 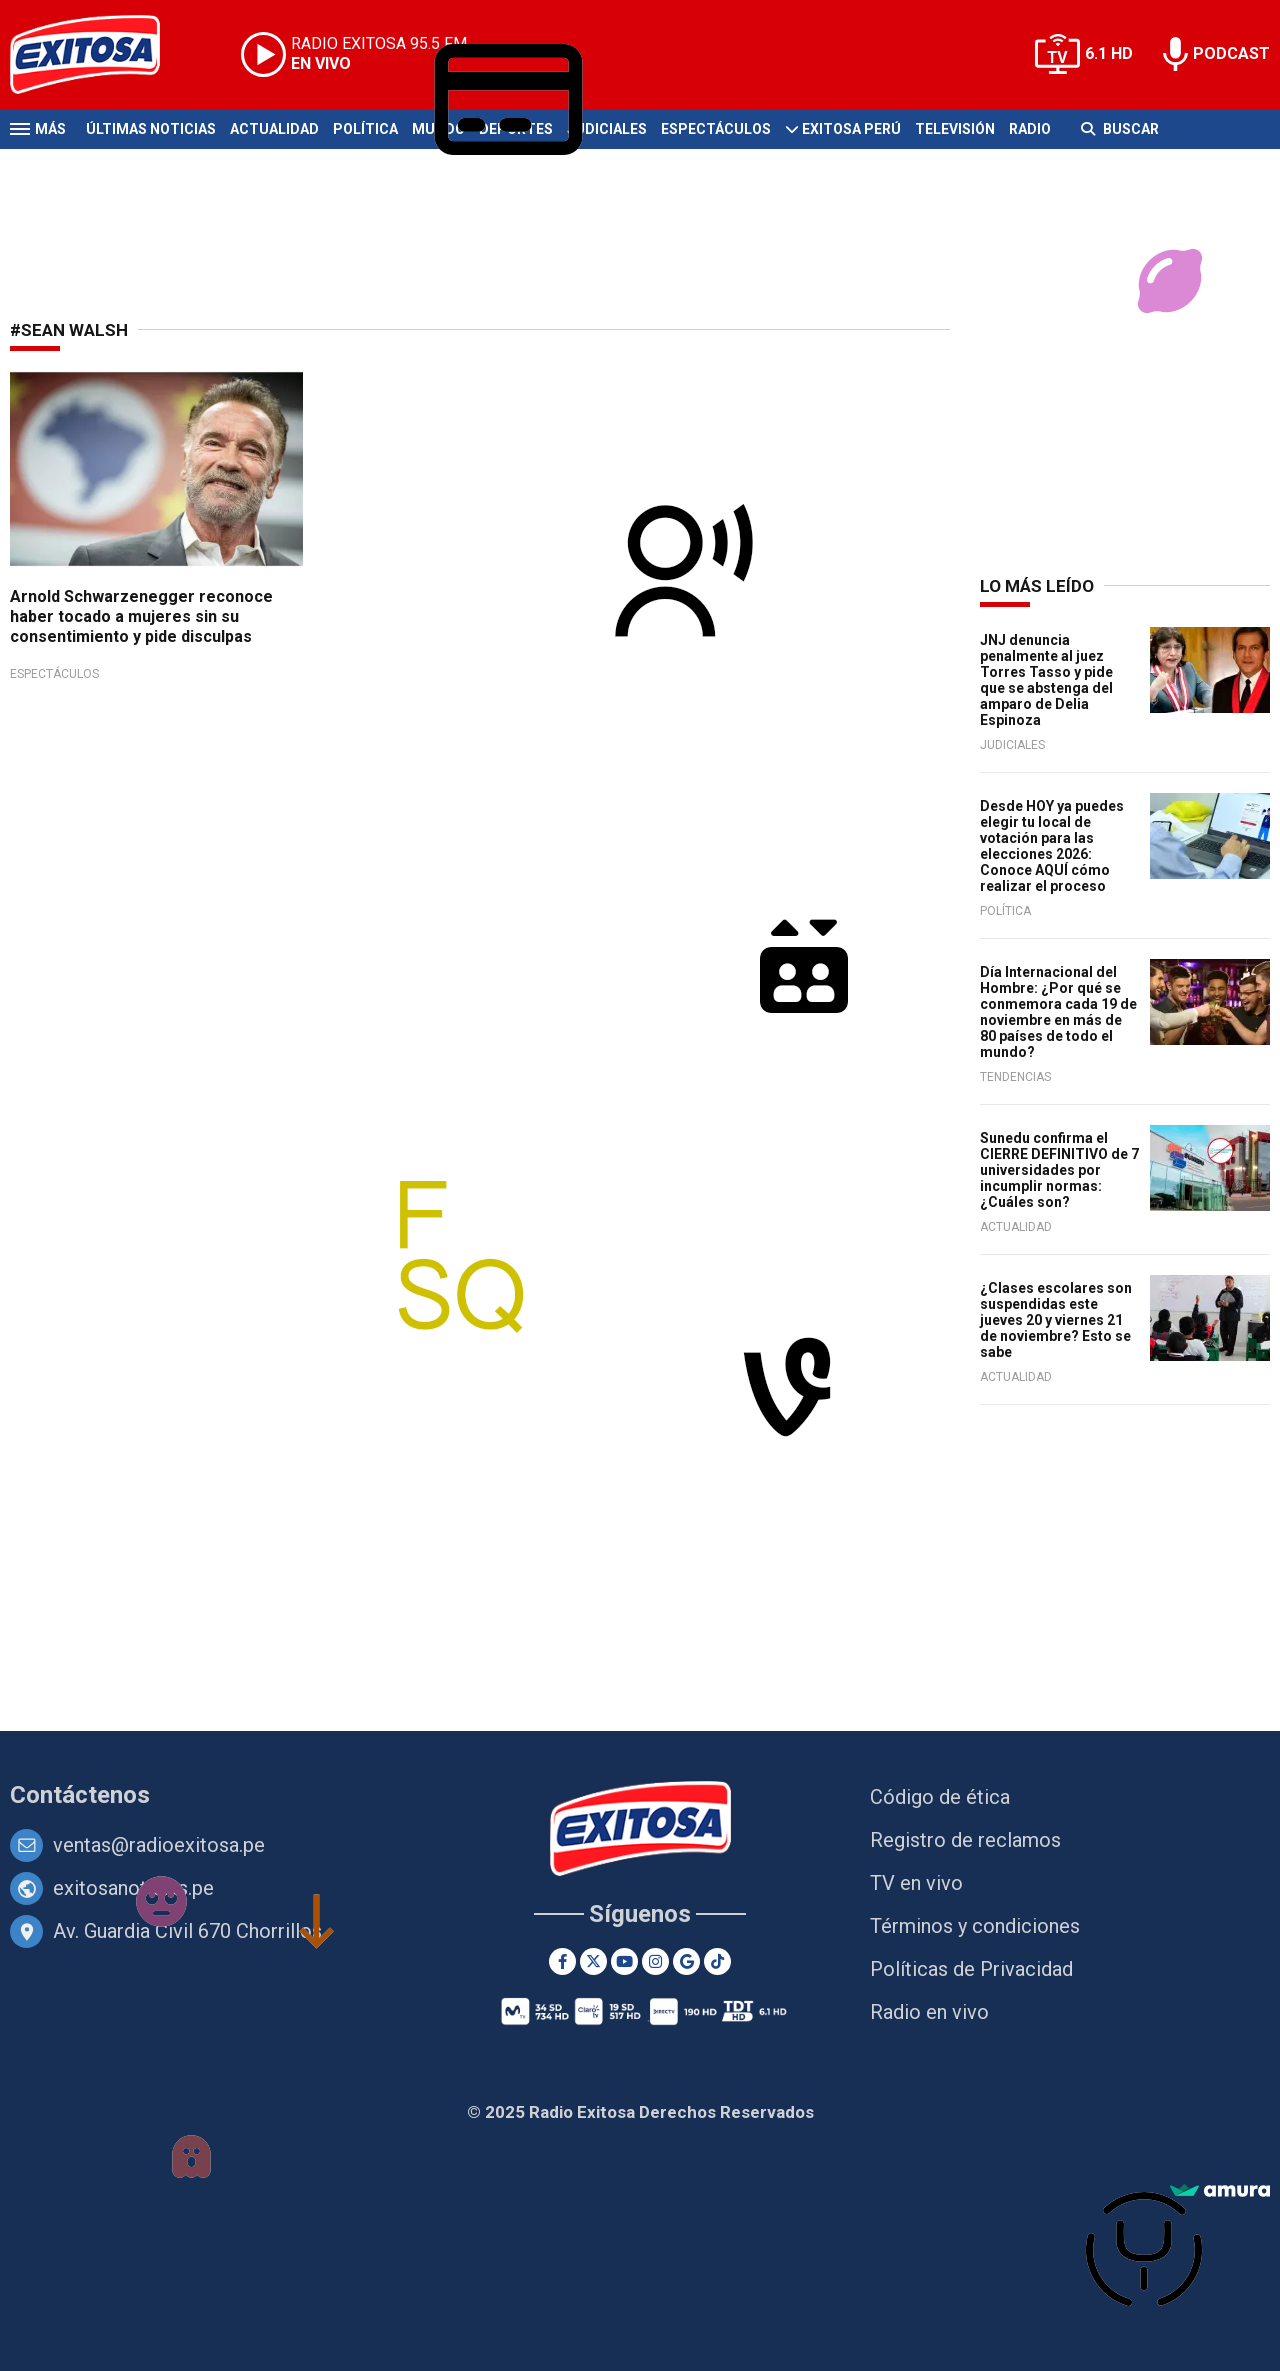 I want to click on manage payment methods, so click(x=508, y=99).